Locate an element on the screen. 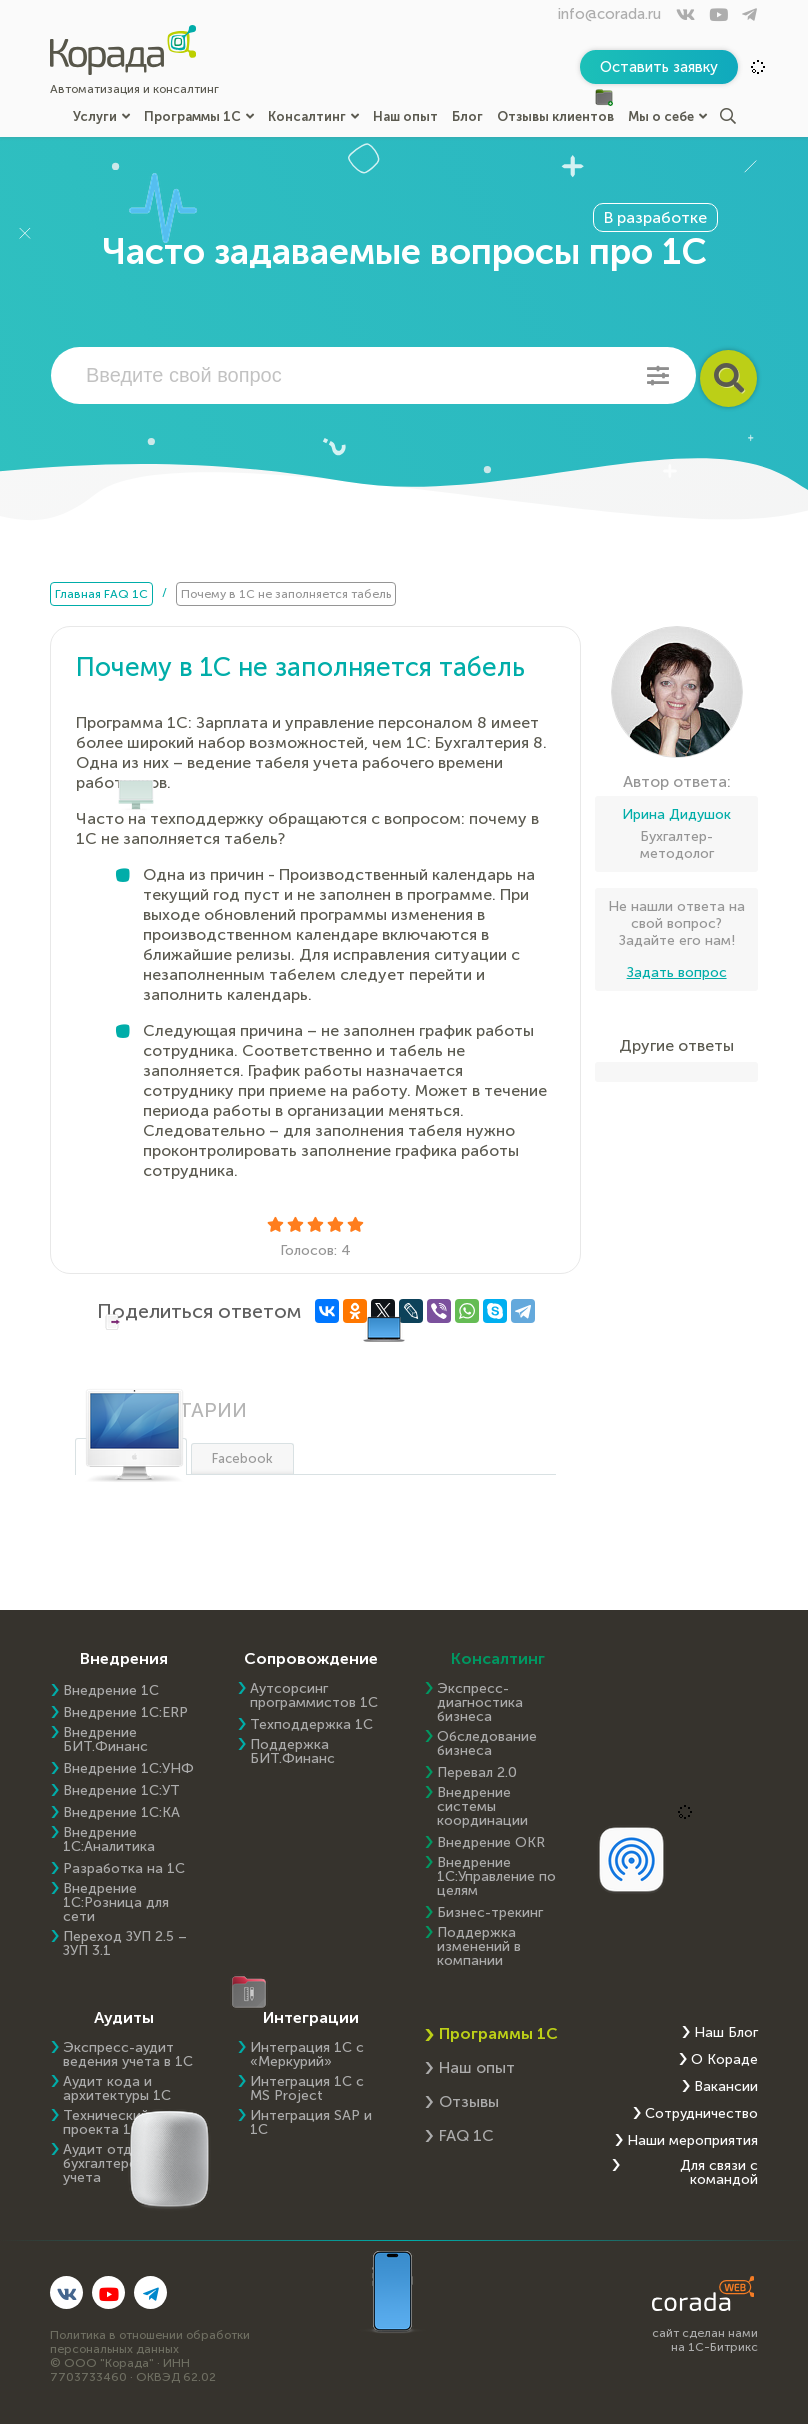 Image resolution: width=808 pixels, height=2424 pixels. represents a connected iMac device is located at coordinates (136, 794).